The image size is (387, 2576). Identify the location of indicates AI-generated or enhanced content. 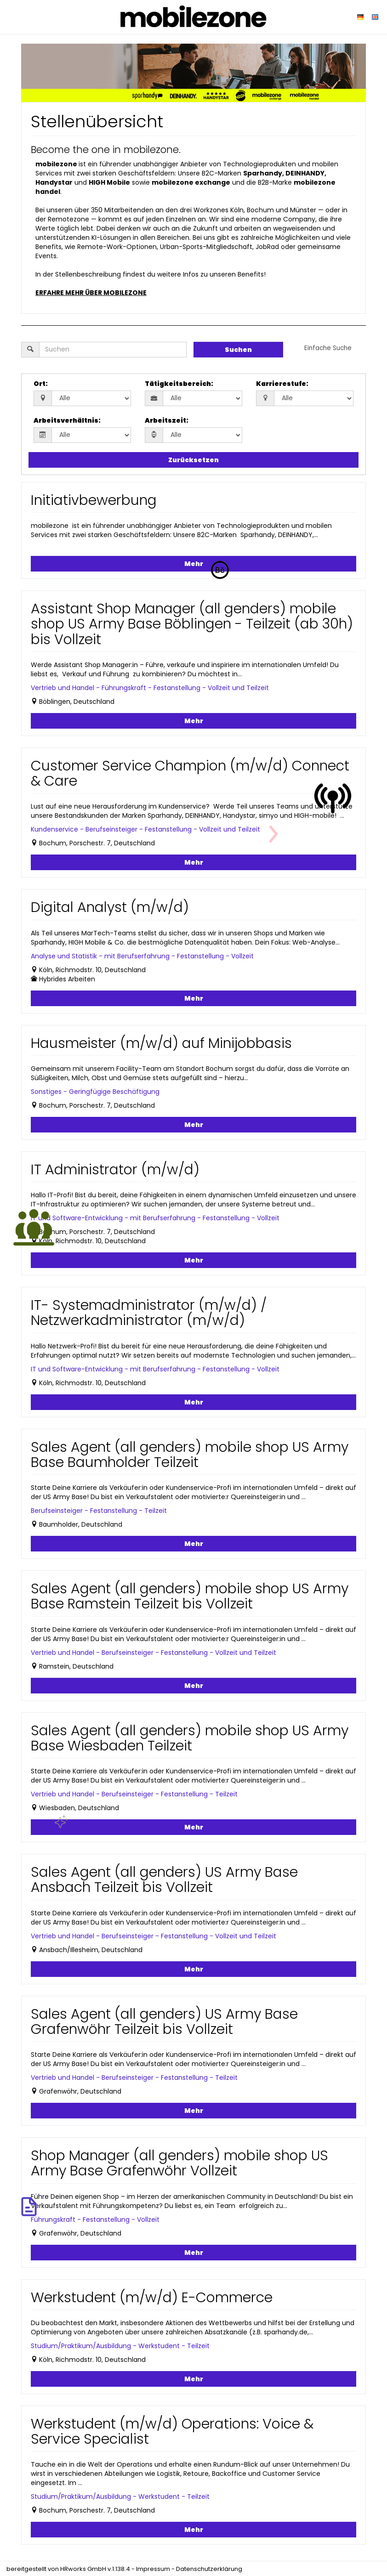
(61, 1822).